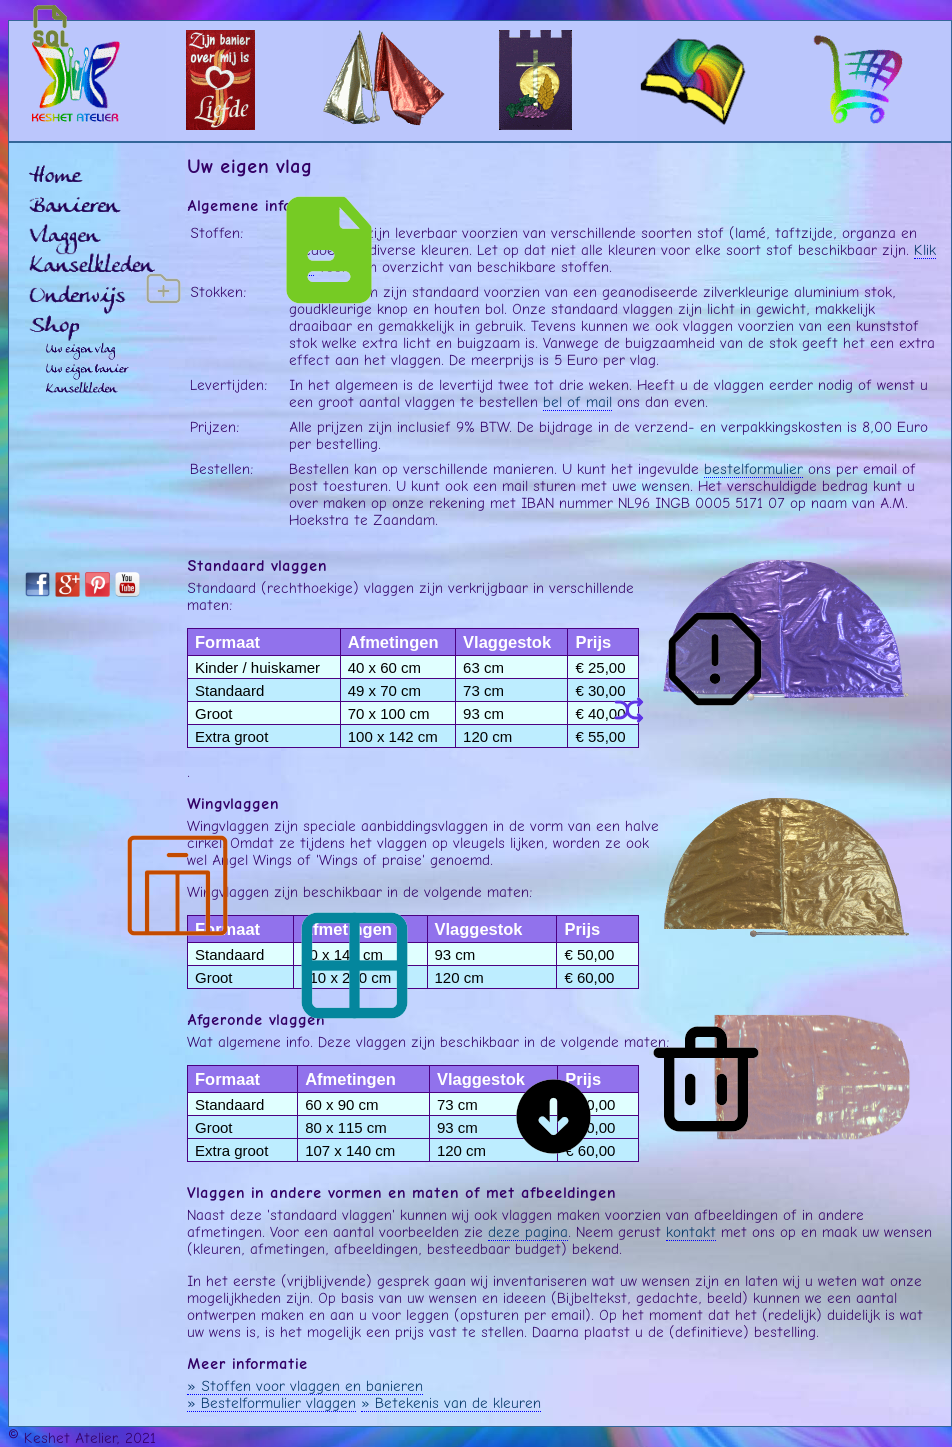 This screenshot has height=1447, width=952. What do you see at coordinates (629, 710) in the screenshot?
I see `shuffle playlist or queue` at bounding box center [629, 710].